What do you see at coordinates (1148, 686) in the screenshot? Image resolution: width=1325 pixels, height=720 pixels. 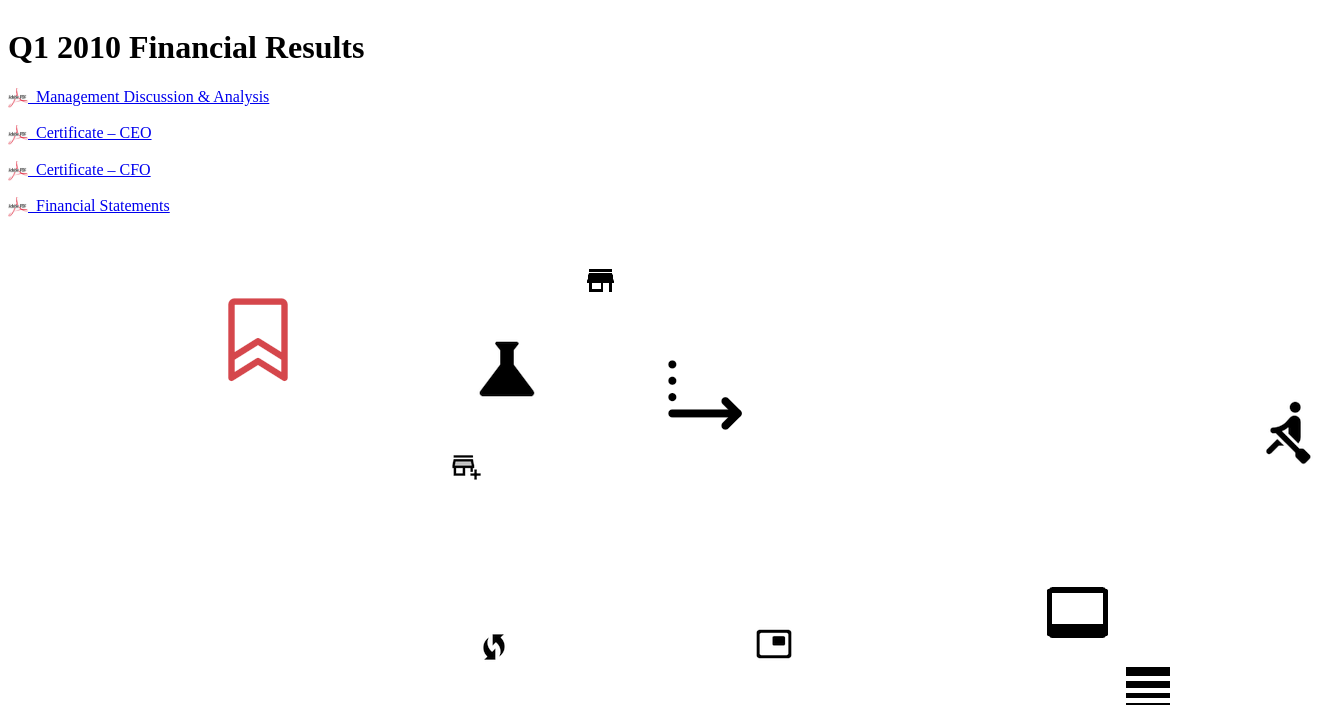 I see `adjust line thickness or stroke weight` at bounding box center [1148, 686].